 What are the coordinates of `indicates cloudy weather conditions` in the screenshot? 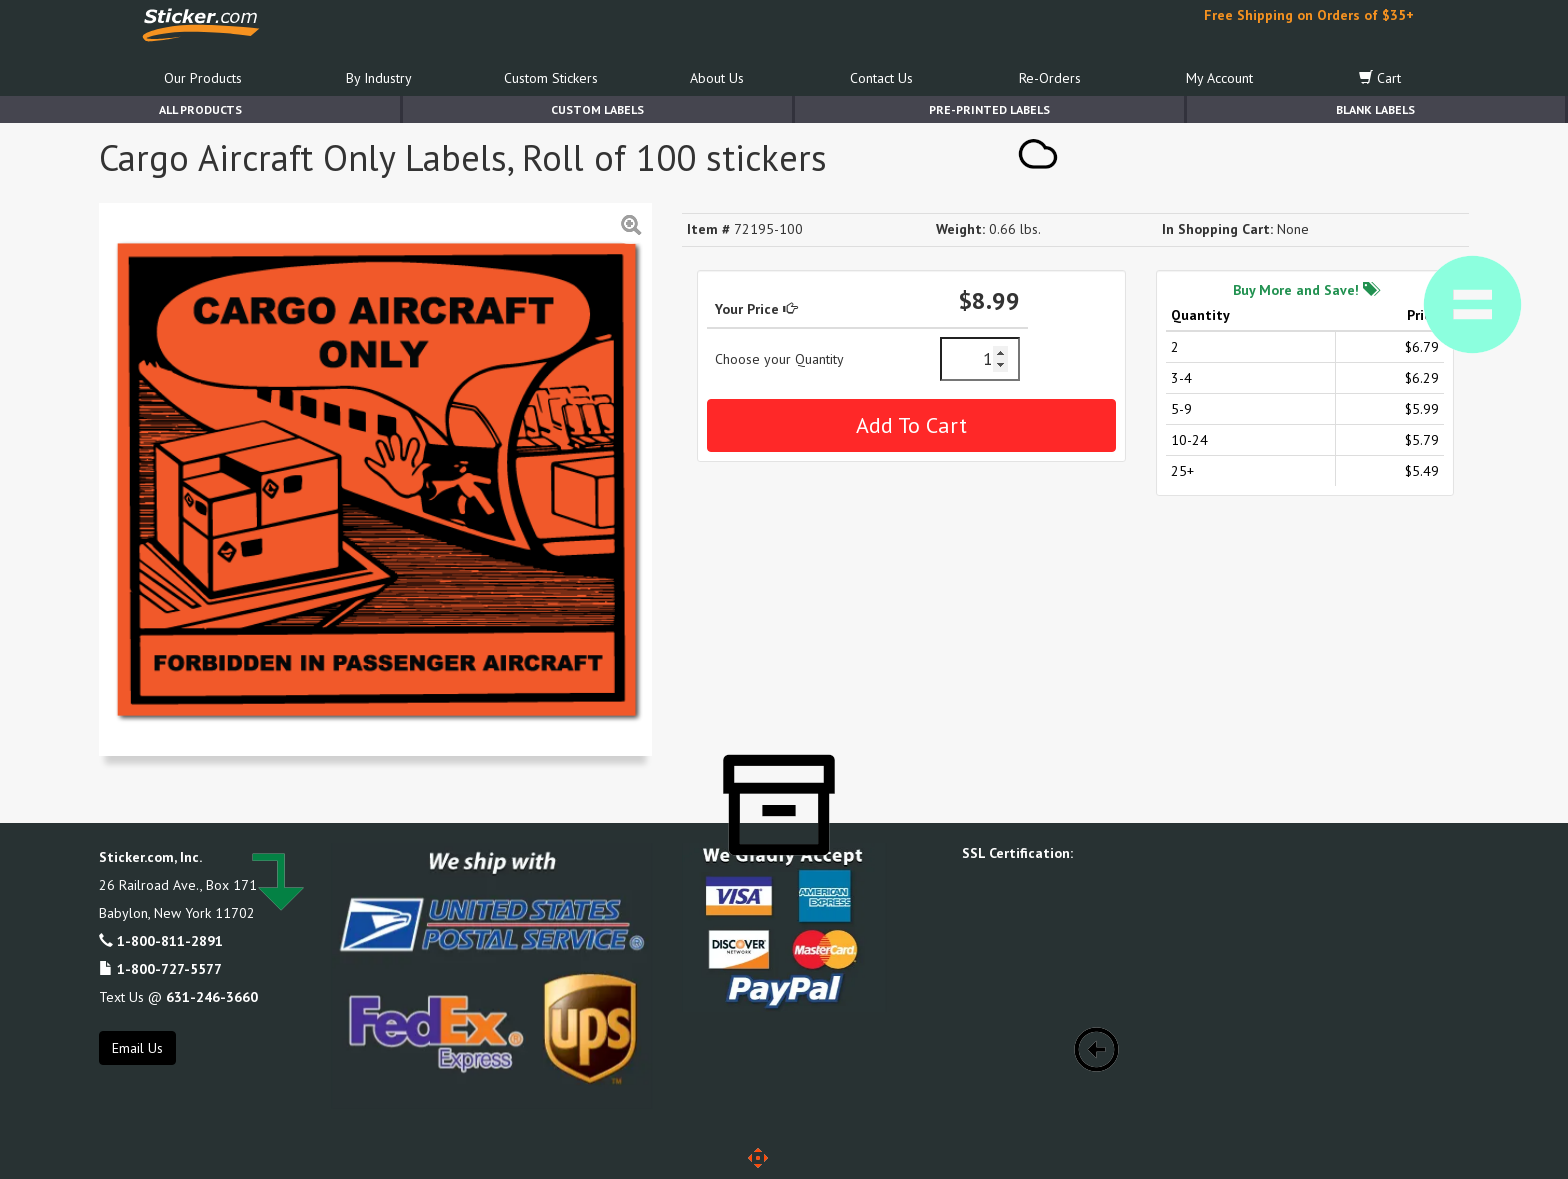 It's located at (1038, 153).